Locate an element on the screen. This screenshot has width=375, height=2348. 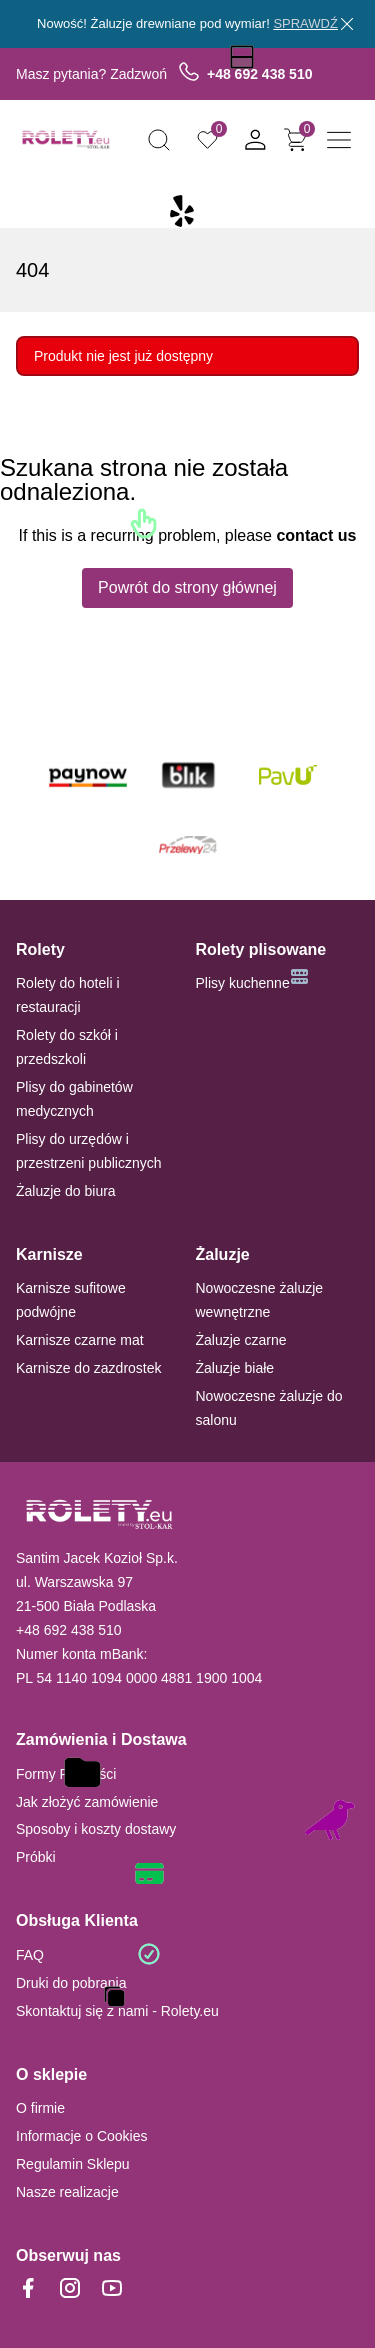
access dental or oral health features is located at coordinates (299, 976).